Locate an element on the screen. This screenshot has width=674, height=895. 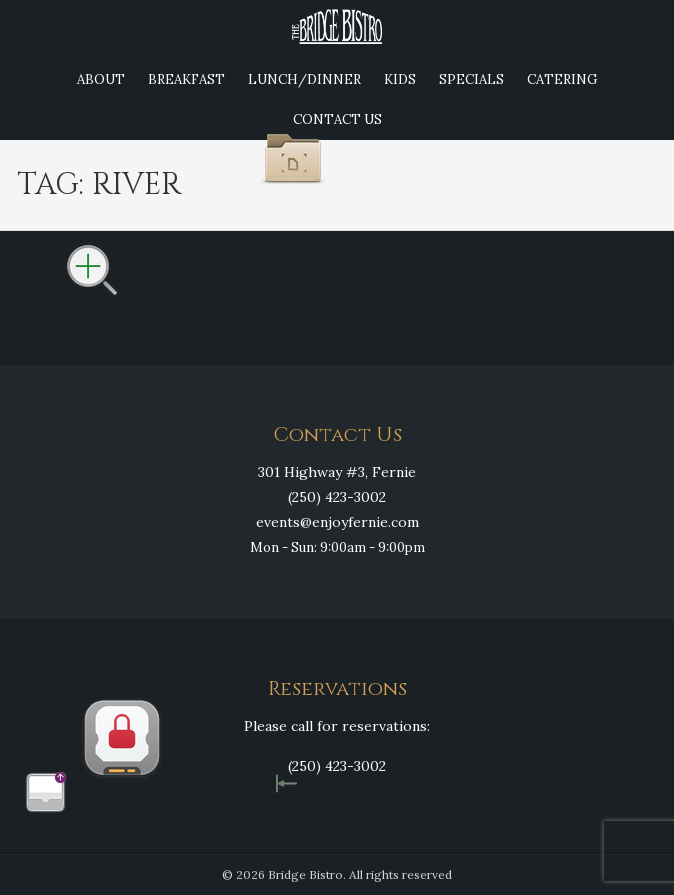
go to the first item in a list or sequence is located at coordinates (286, 783).